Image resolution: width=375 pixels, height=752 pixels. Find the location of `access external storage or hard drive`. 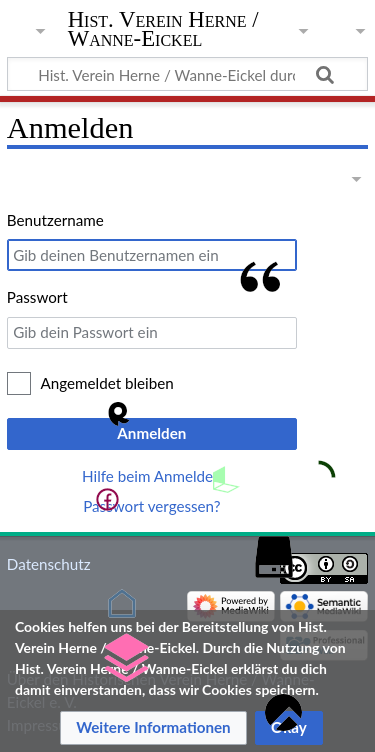

access external storage or hard drive is located at coordinates (274, 557).